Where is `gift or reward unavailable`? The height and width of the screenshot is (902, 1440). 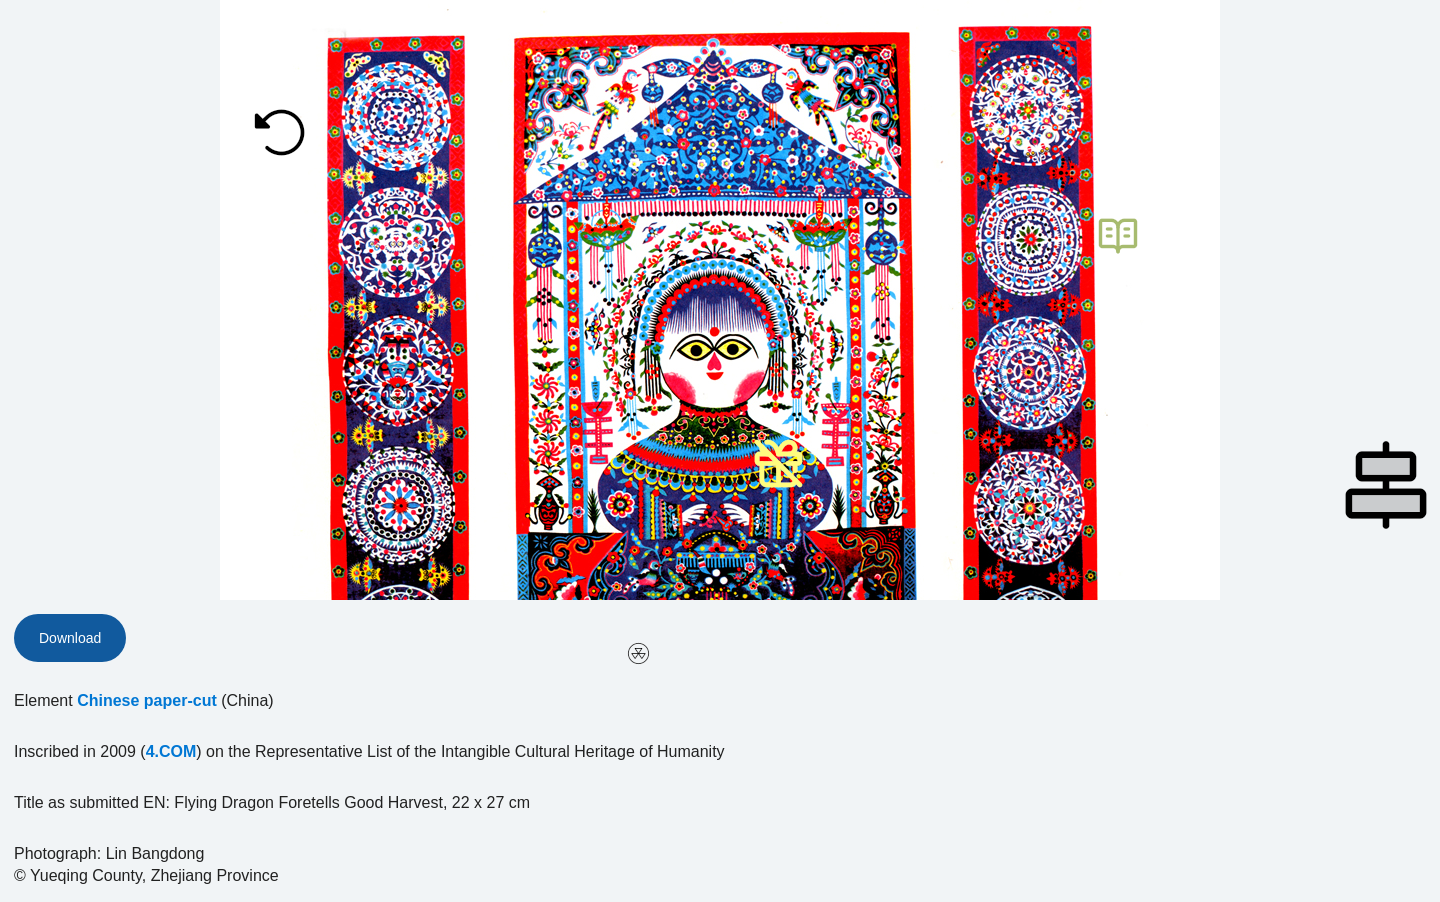 gift or reward unavailable is located at coordinates (778, 463).